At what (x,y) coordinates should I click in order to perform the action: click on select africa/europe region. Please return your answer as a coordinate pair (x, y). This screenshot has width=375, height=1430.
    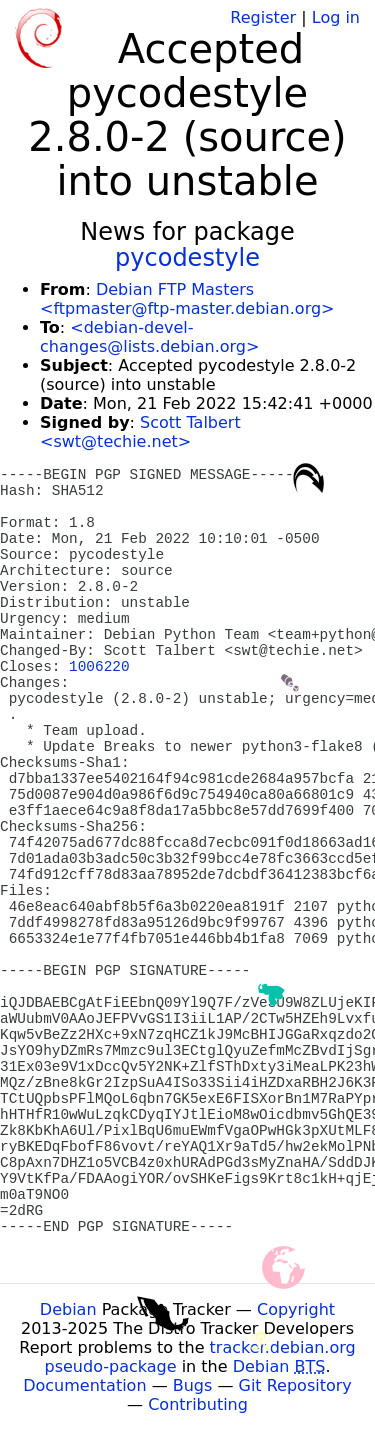
    Looking at the image, I should click on (283, 1267).